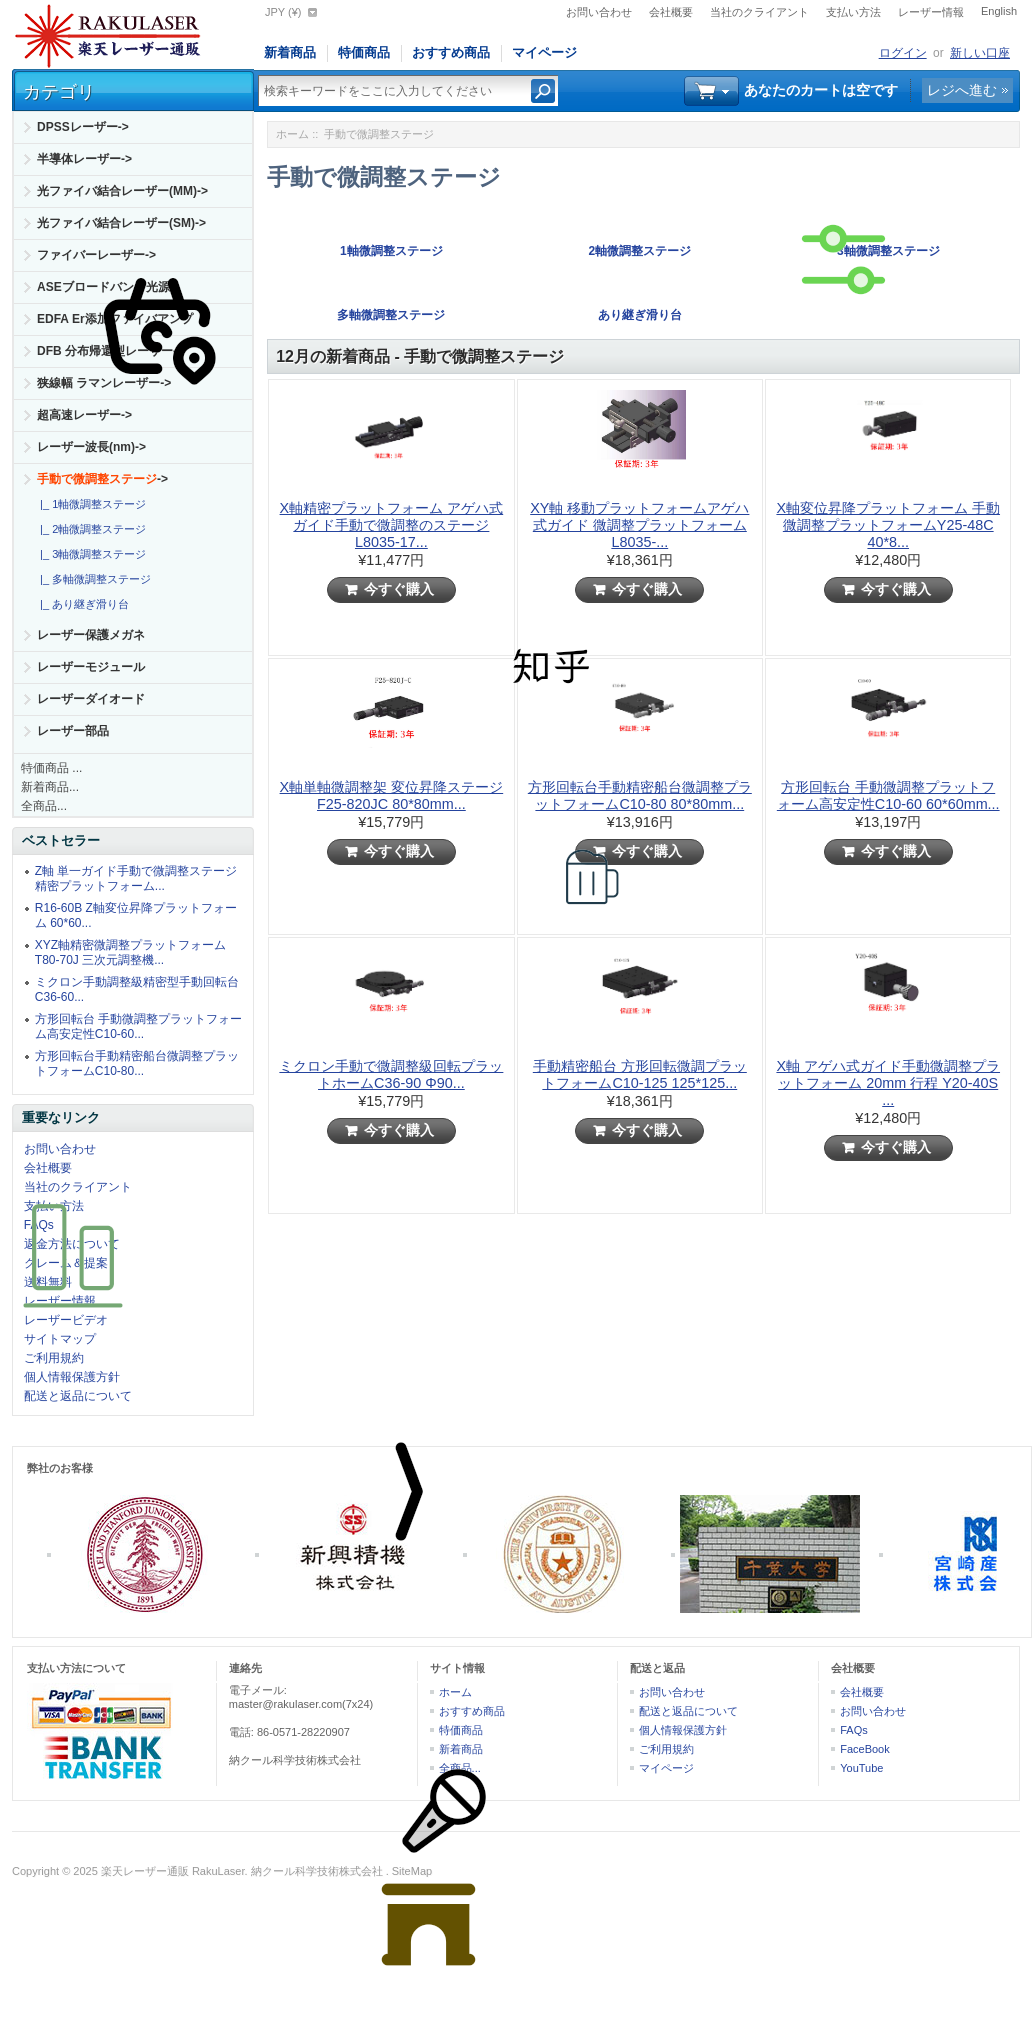  I want to click on view architectural landmarks or monuments, so click(428, 1924).